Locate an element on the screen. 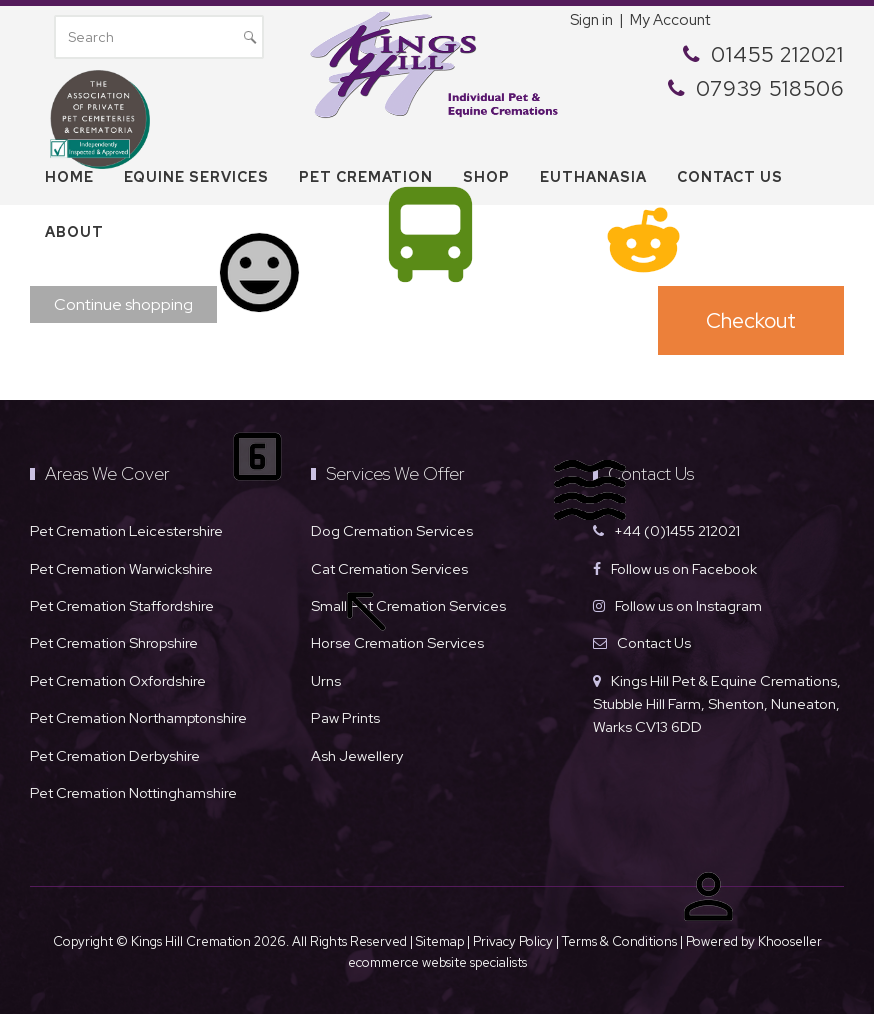  insert an emoji or emoticon is located at coordinates (259, 272).